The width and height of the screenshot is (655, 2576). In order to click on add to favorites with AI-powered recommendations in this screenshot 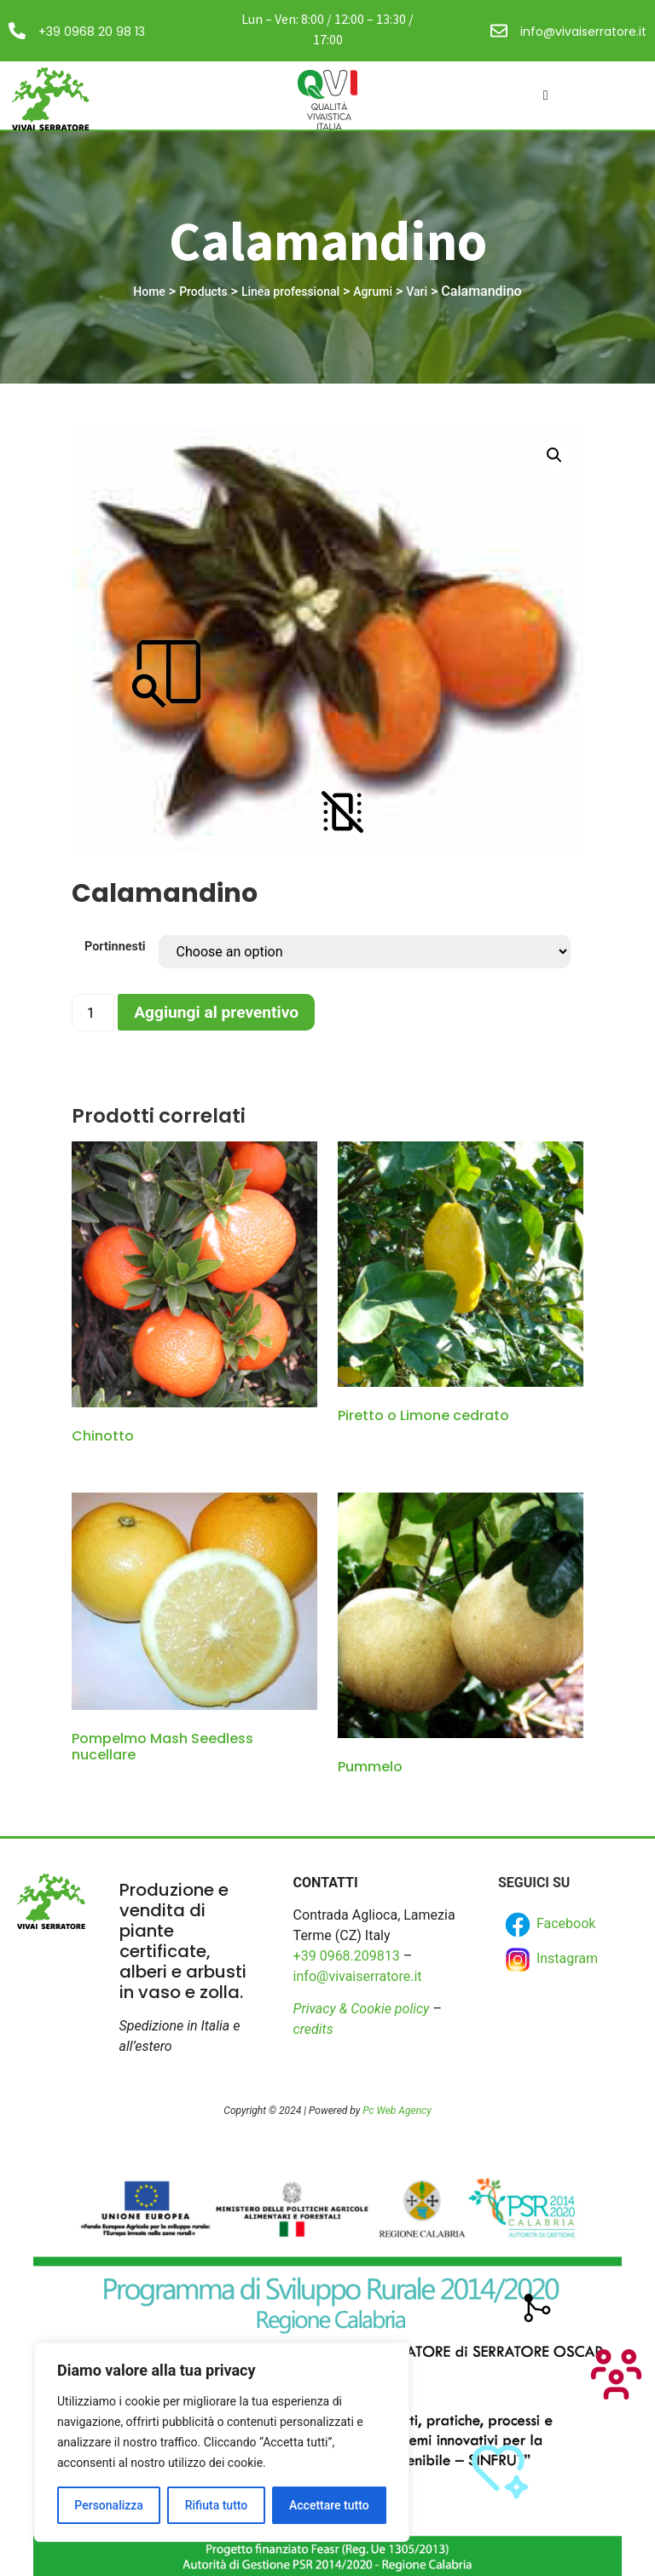, I will do `click(498, 2469)`.